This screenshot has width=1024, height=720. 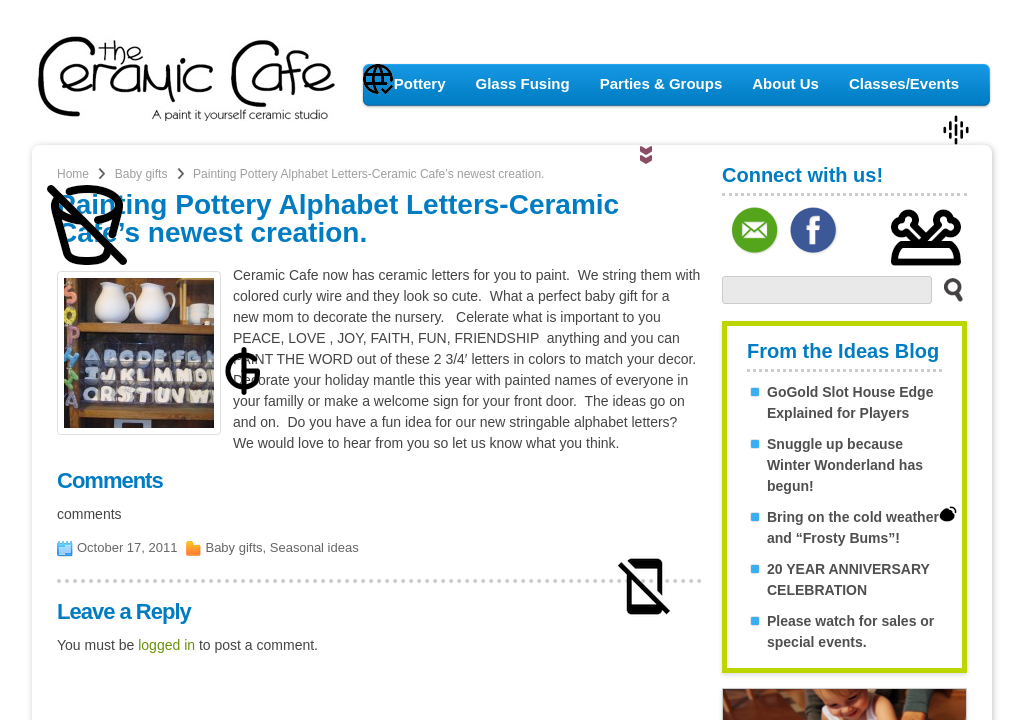 What do you see at coordinates (87, 225) in the screenshot?
I see `disable paint bucket or fill tool` at bounding box center [87, 225].